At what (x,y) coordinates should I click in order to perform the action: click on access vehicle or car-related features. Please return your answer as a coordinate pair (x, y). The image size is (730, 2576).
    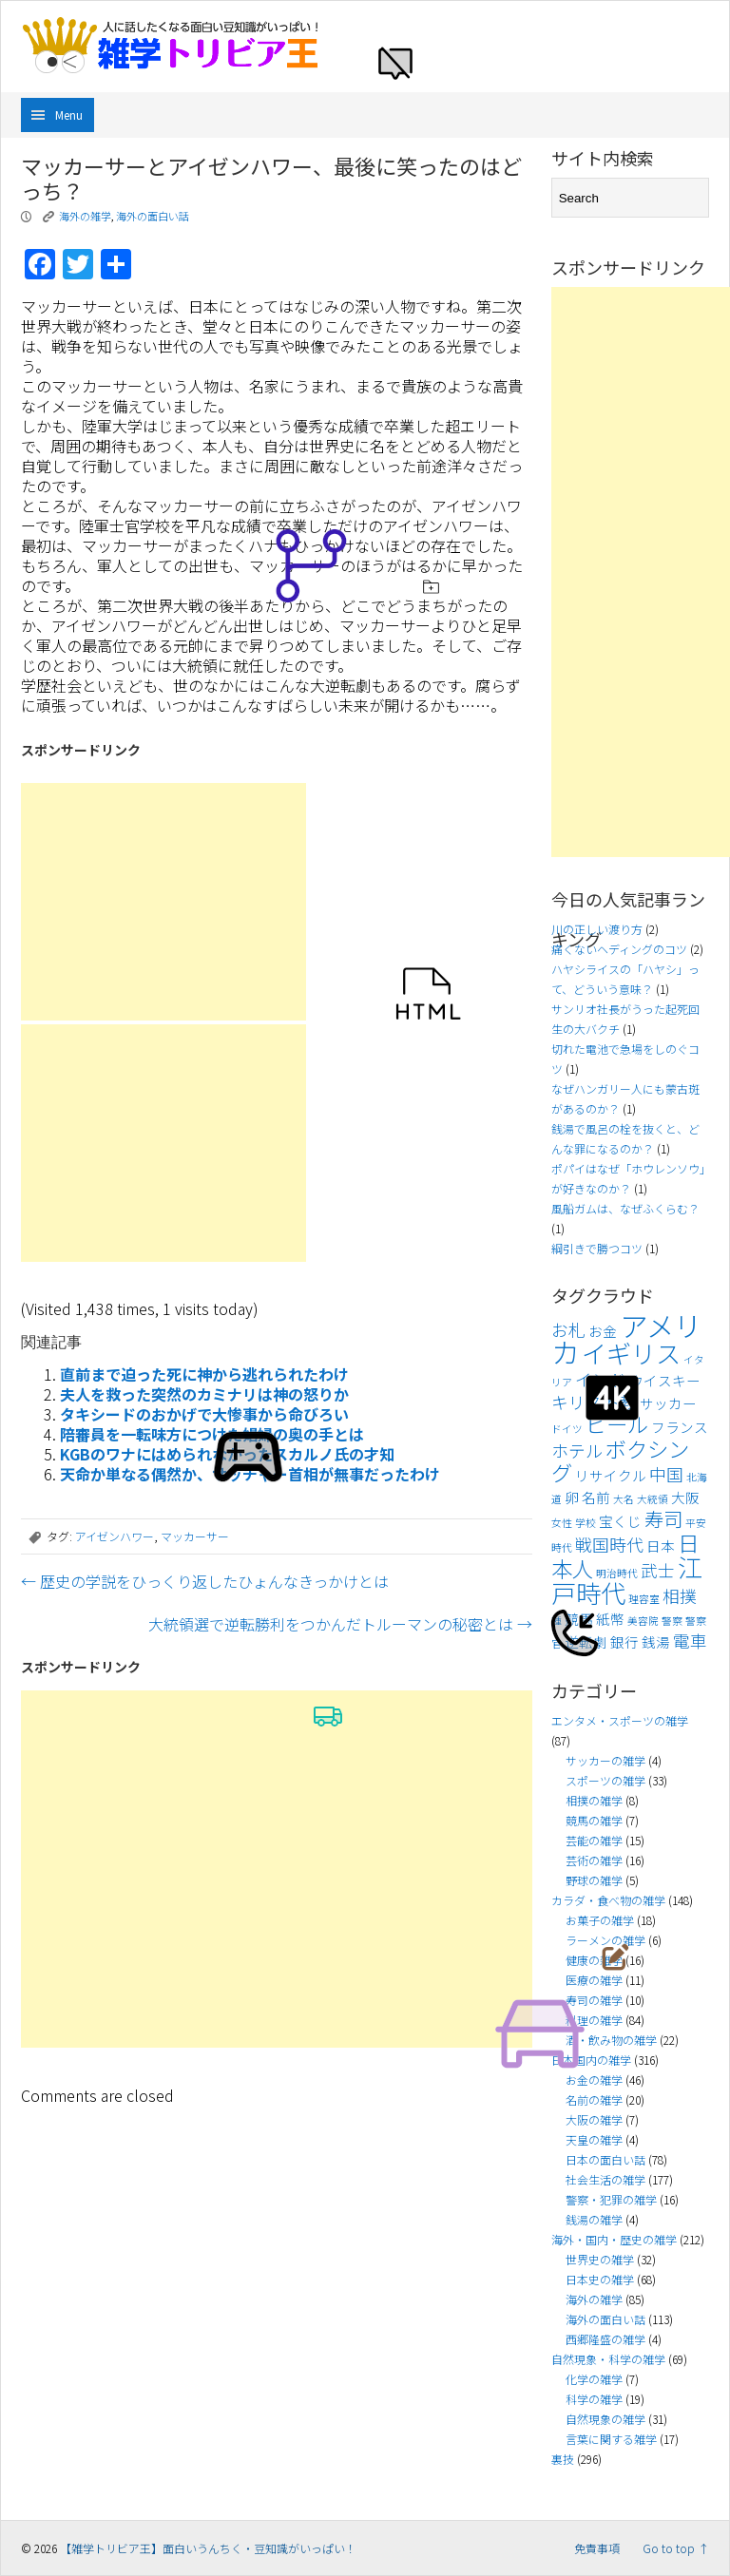
    Looking at the image, I should click on (540, 2035).